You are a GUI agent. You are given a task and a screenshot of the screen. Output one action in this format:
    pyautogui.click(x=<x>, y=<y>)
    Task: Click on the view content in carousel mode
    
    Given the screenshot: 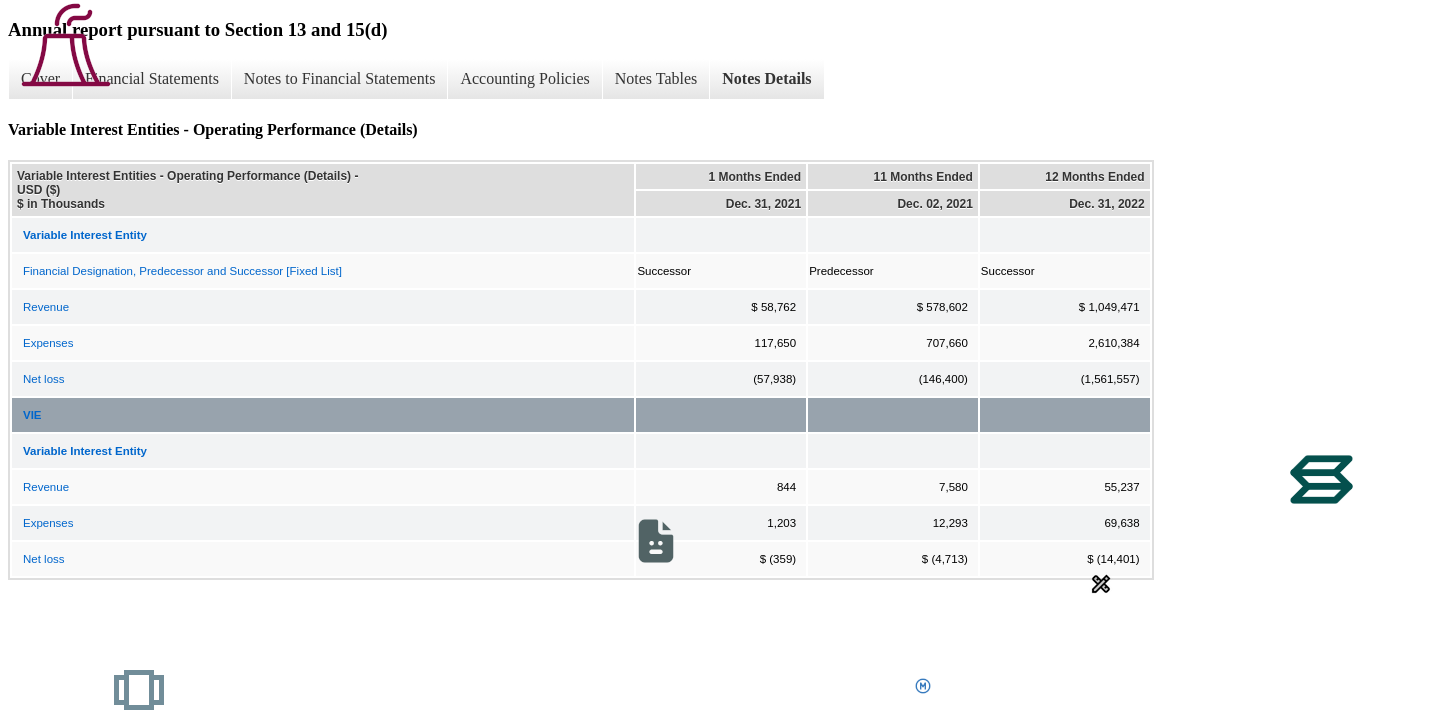 What is the action you would take?
    pyautogui.click(x=139, y=690)
    